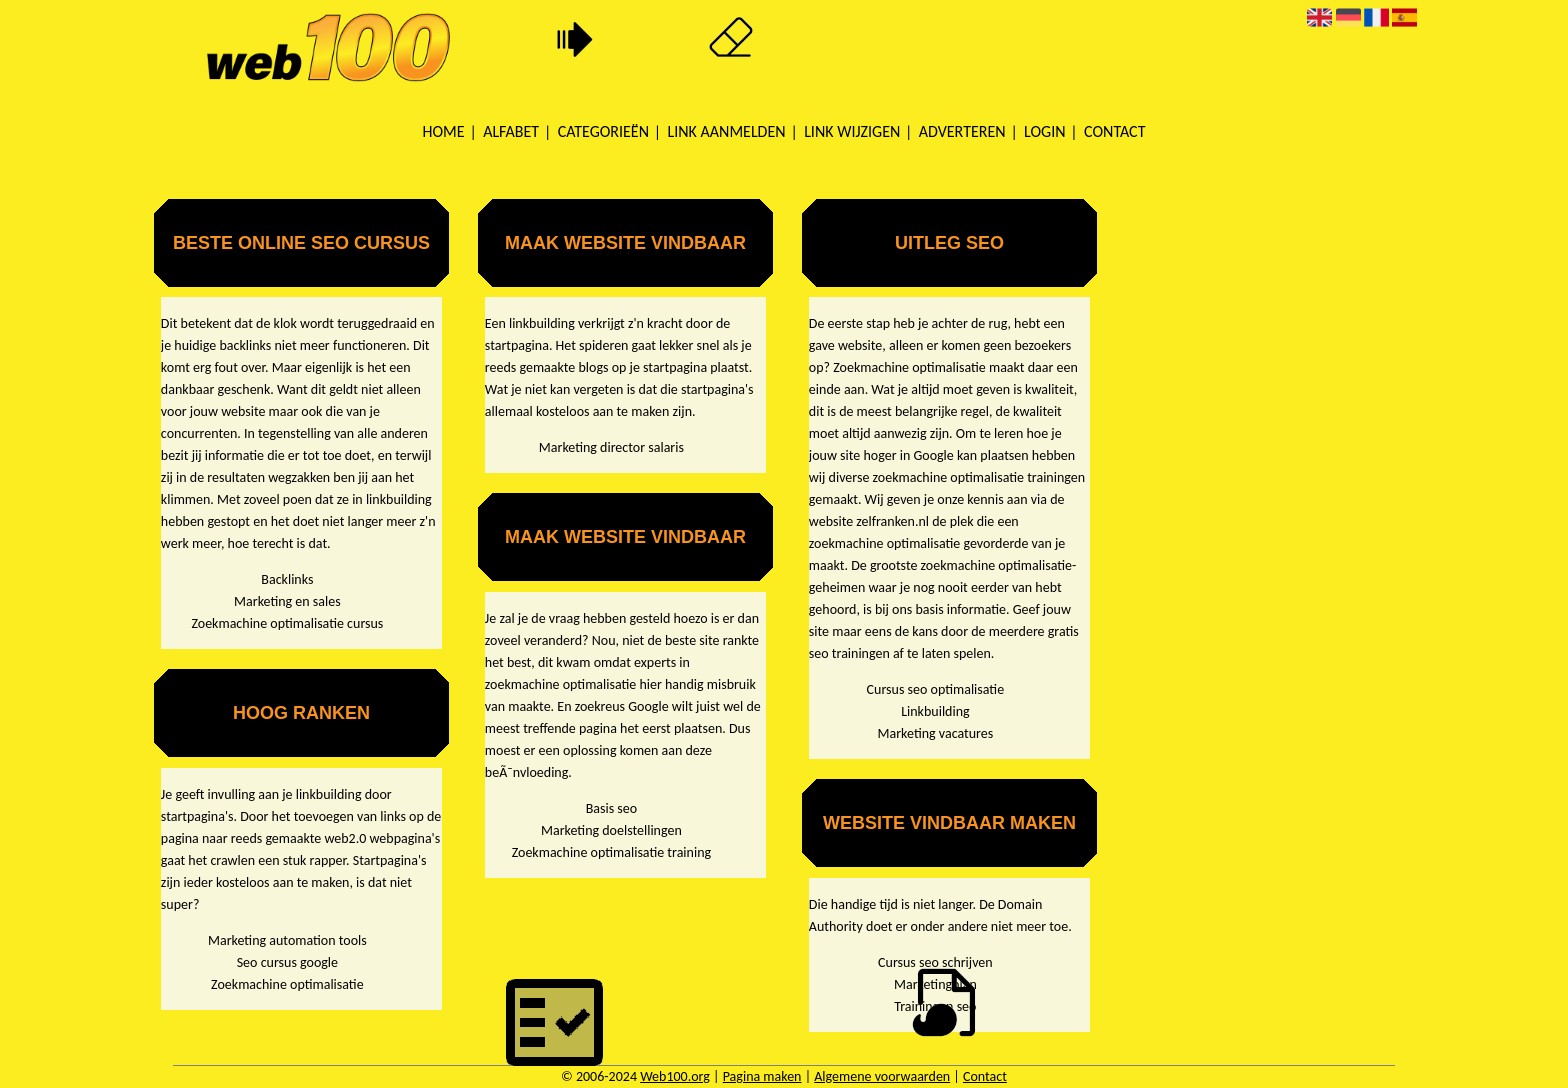  I want to click on access cloud-synced files, so click(946, 1002).